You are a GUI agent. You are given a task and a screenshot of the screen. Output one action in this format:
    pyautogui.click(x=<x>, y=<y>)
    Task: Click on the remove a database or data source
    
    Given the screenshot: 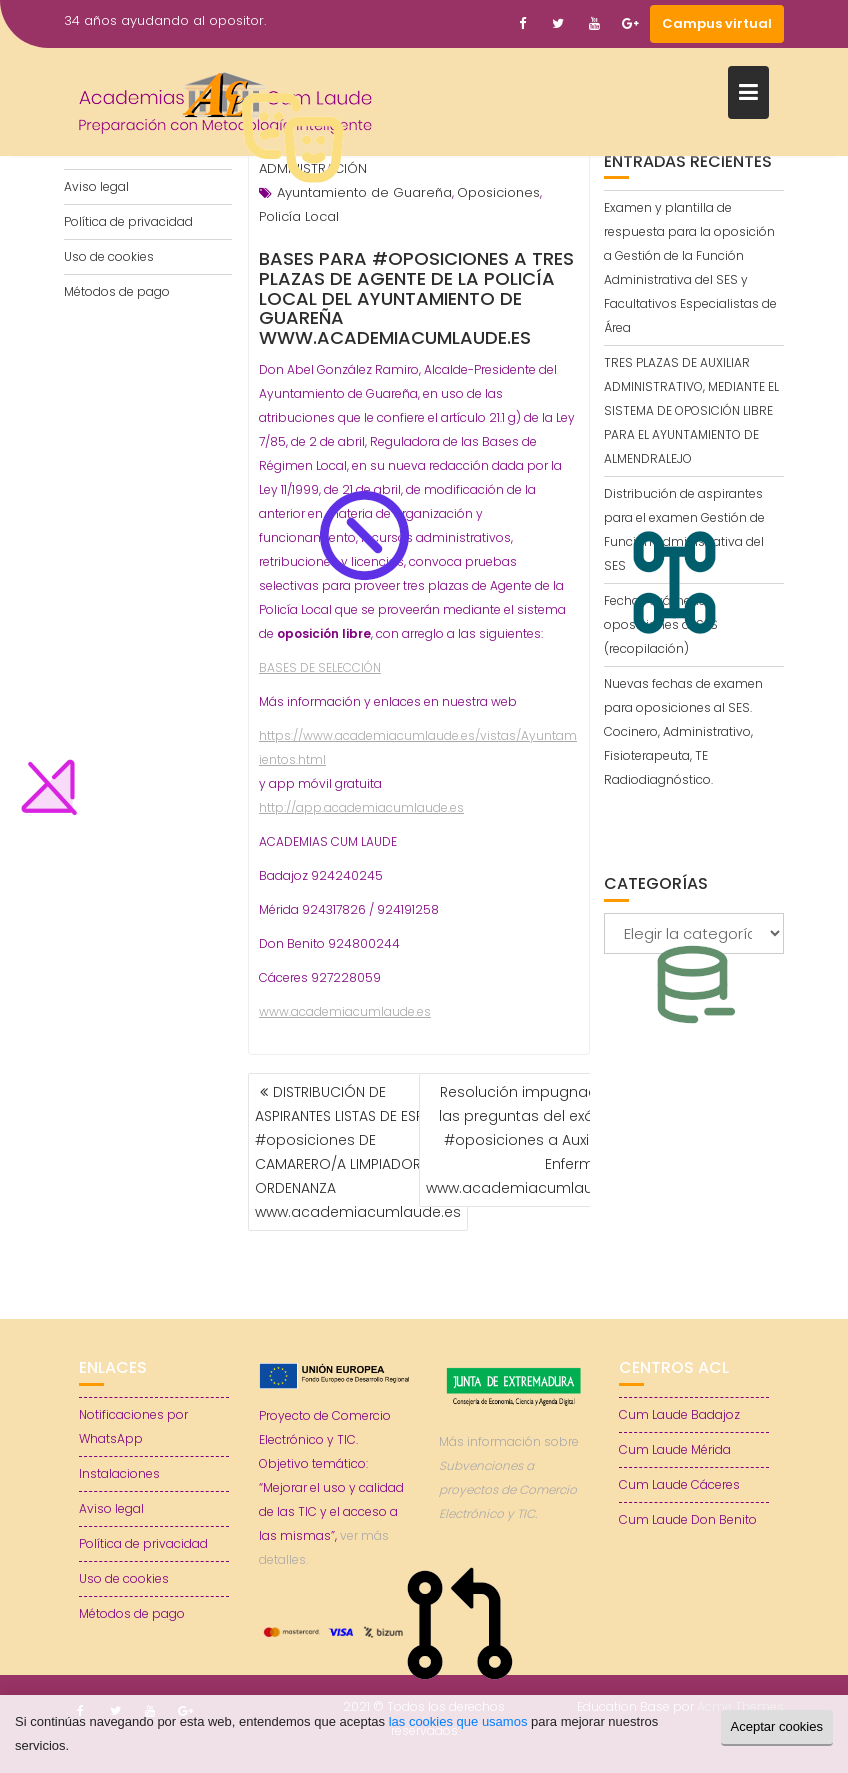 What is the action you would take?
    pyautogui.click(x=692, y=984)
    